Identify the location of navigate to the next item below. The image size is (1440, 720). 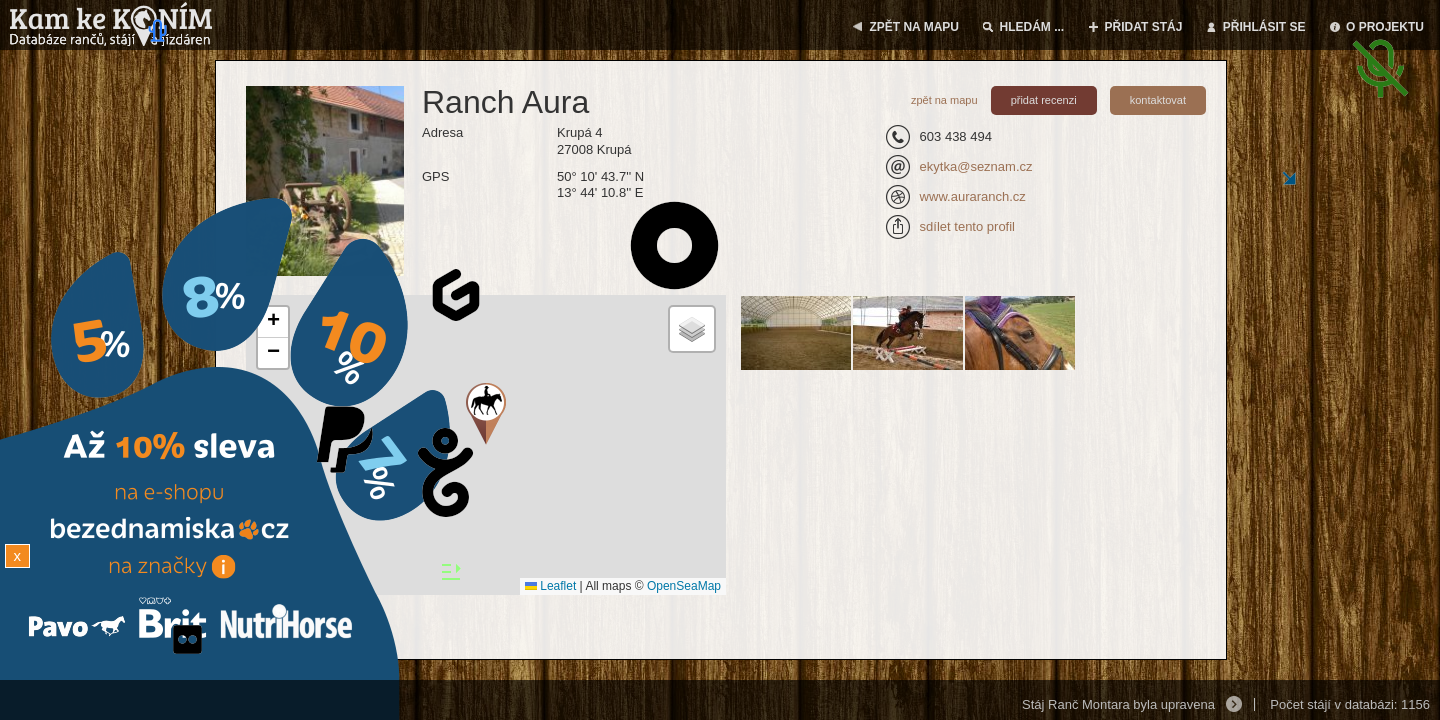
(1289, 178).